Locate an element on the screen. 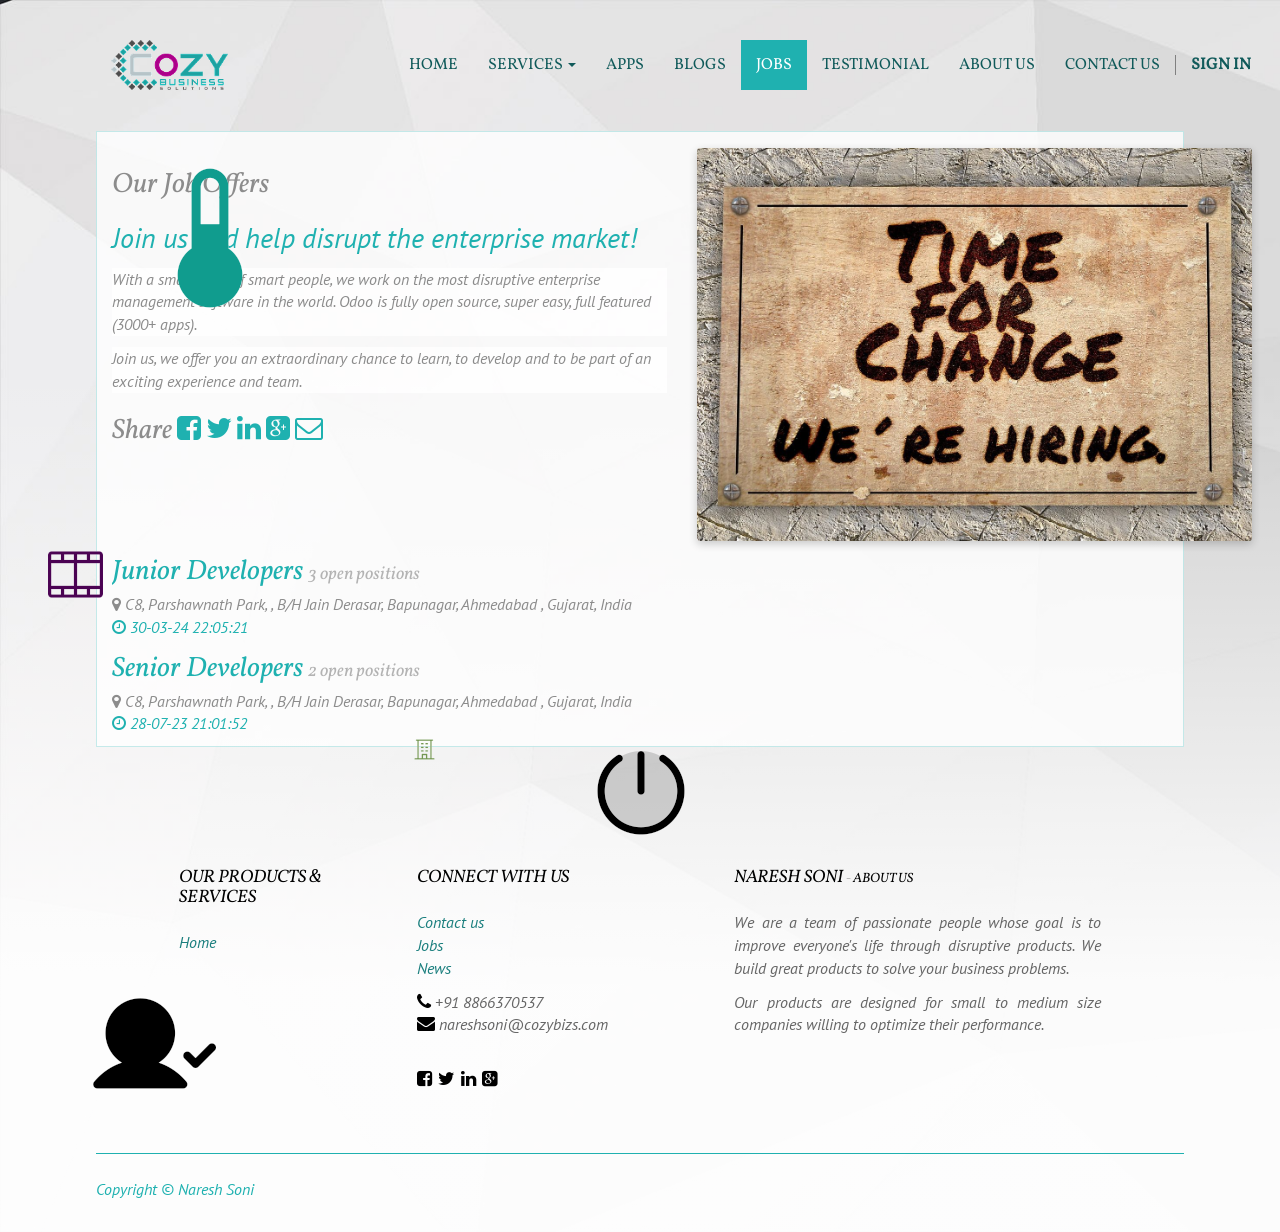 The image size is (1280, 1232). user verified or approved is located at coordinates (150, 1047).